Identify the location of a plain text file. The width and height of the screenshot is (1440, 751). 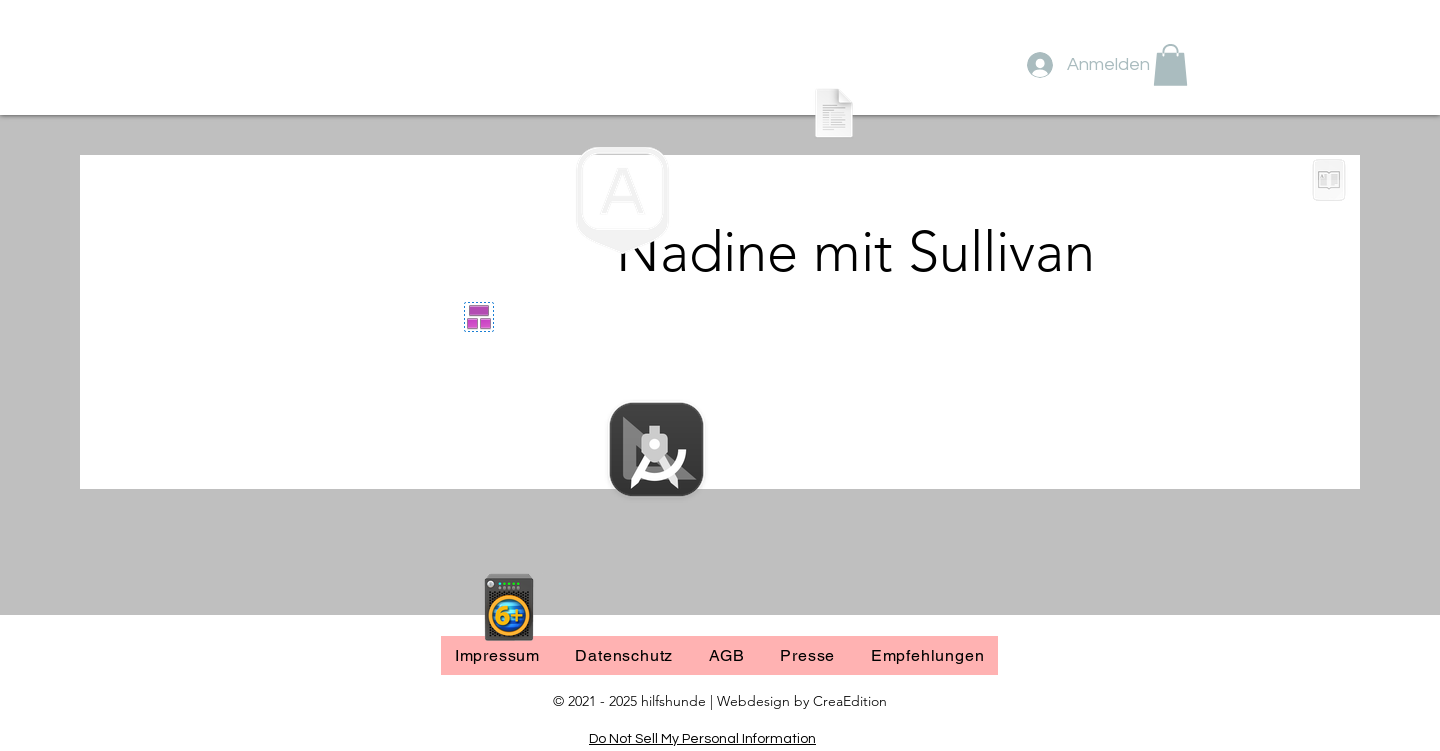
(834, 114).